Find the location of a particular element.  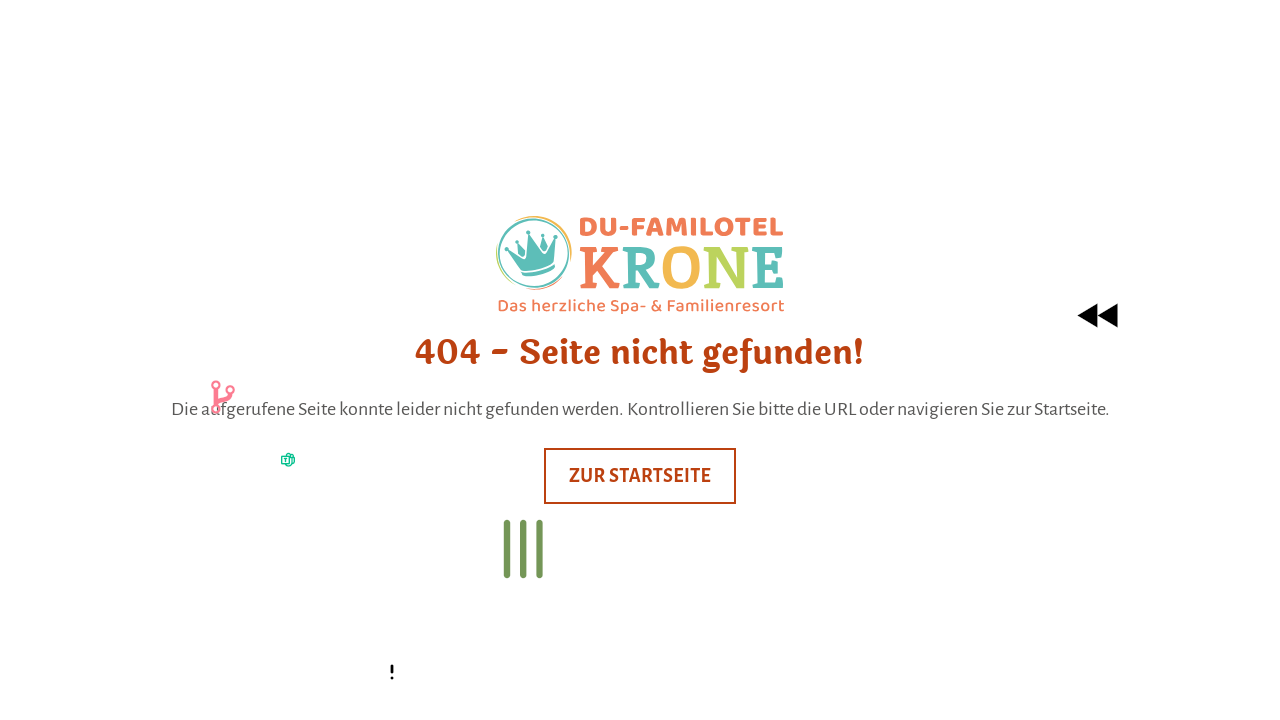

skip to previous track is located at coordinates (1097, 315).